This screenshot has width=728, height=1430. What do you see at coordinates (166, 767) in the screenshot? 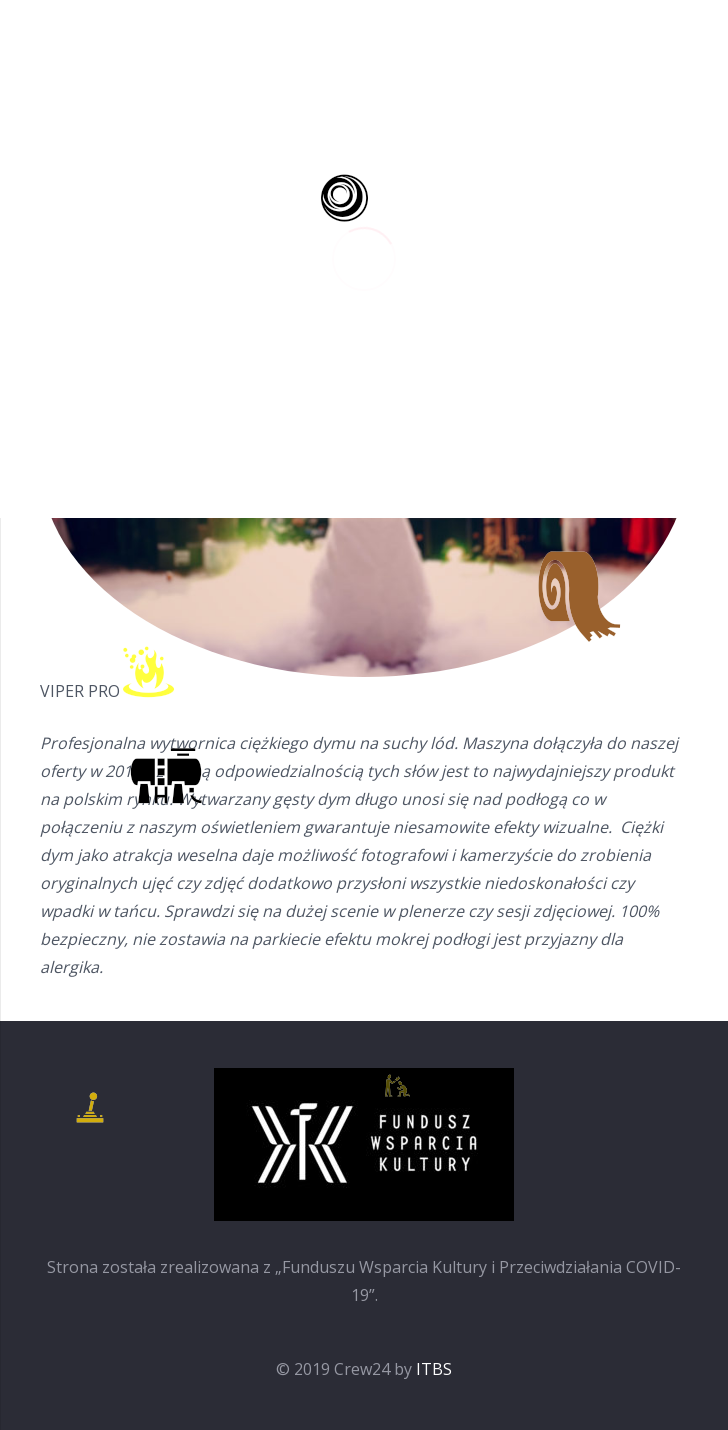
I see `view fuel tank status or capacity` at bounding box center [166, 767].